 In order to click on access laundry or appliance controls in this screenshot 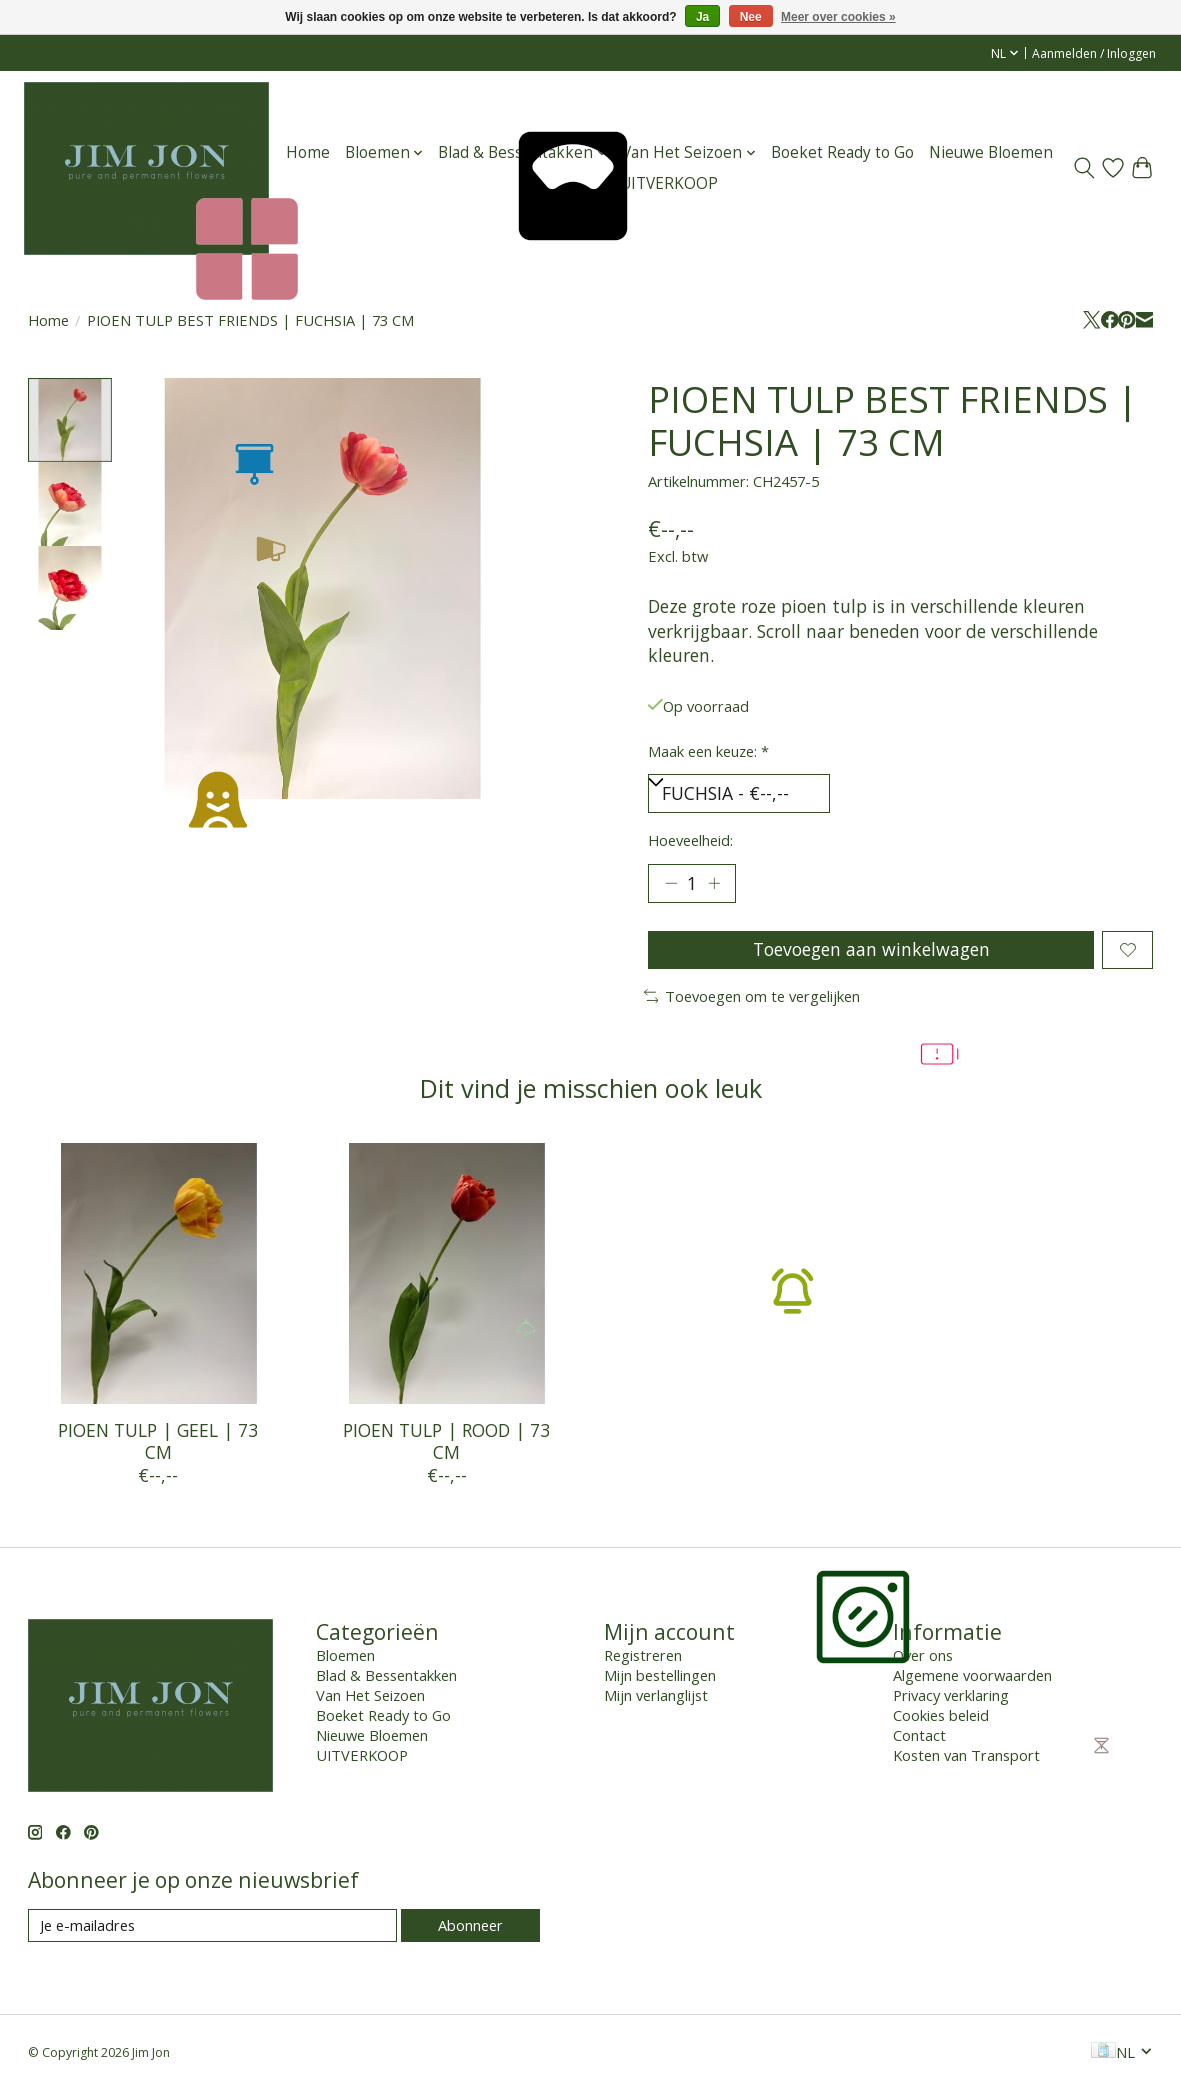, I will do `click(863, 1617)`.